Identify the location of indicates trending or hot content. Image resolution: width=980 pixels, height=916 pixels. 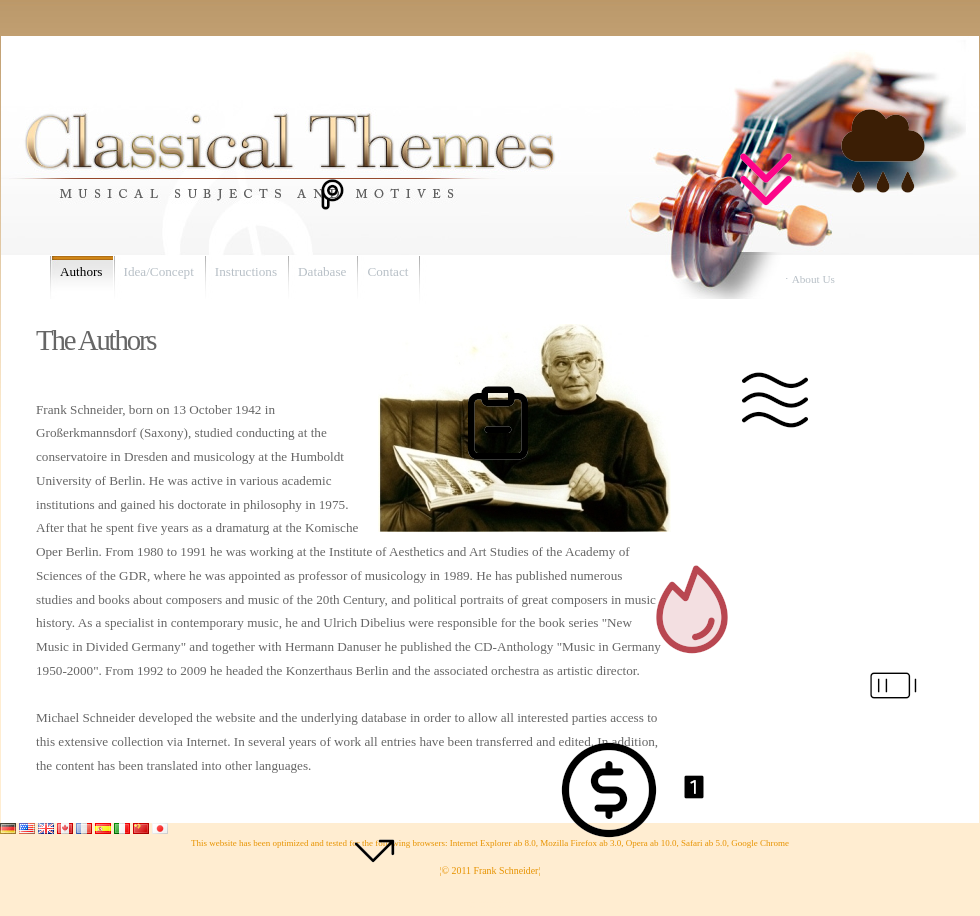
(692, 611).